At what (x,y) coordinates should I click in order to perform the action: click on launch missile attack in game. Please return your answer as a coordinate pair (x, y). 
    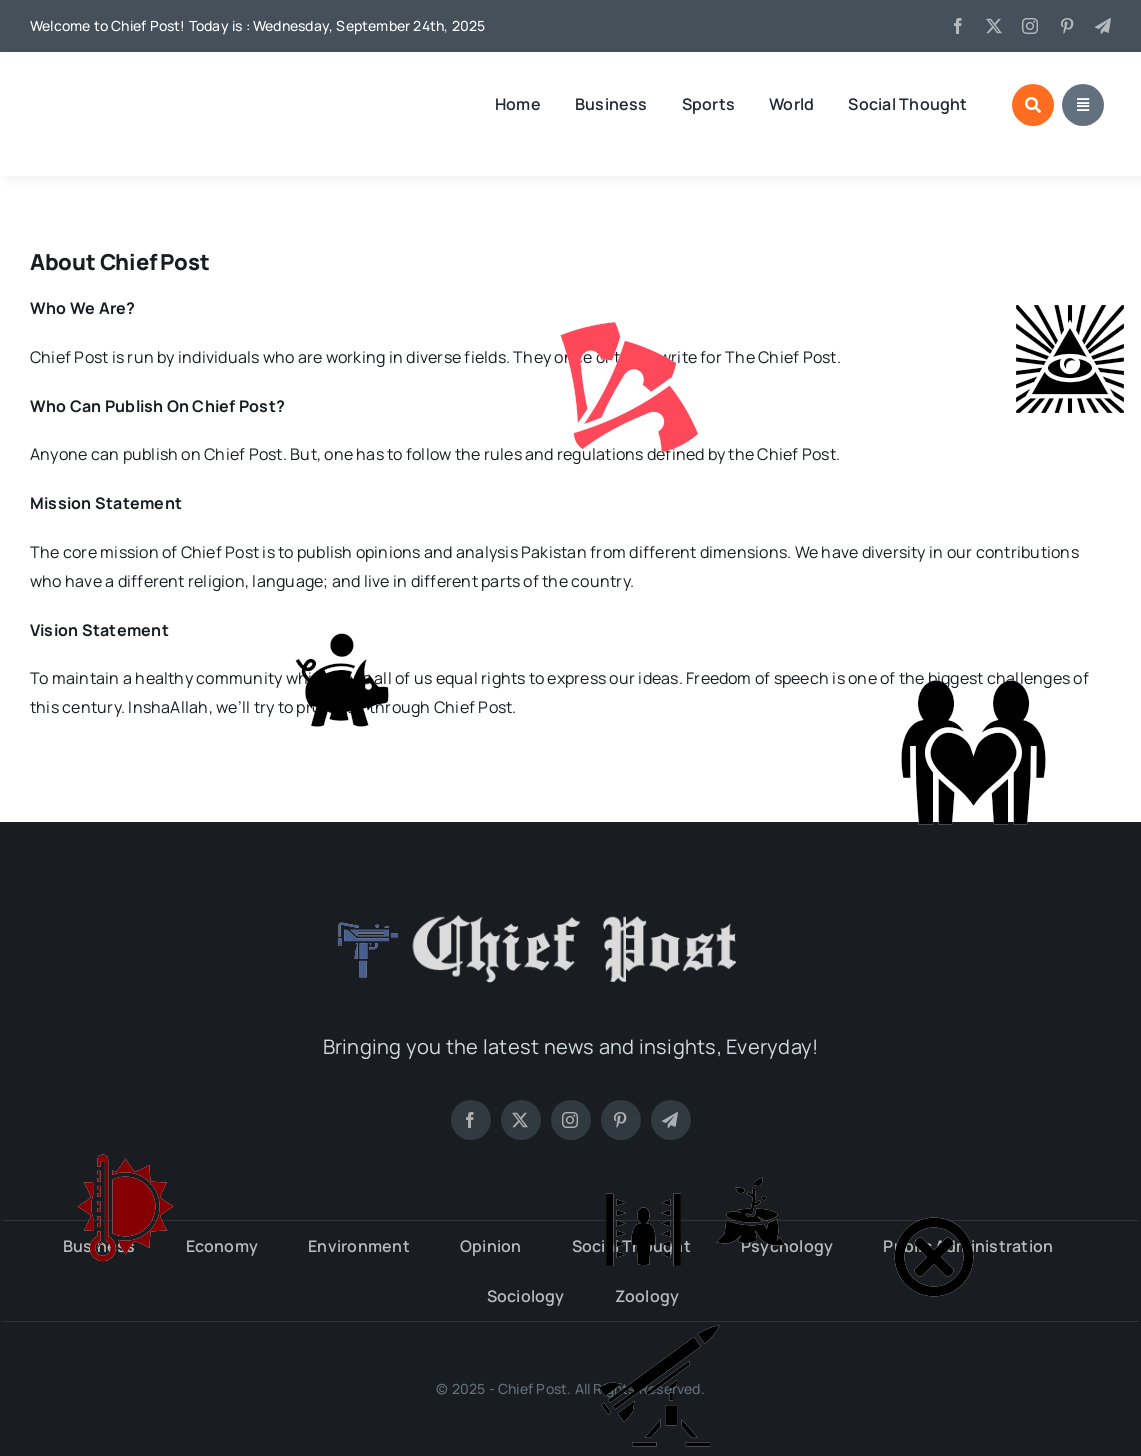
    Looking at the image, I should click on (659, 1386).